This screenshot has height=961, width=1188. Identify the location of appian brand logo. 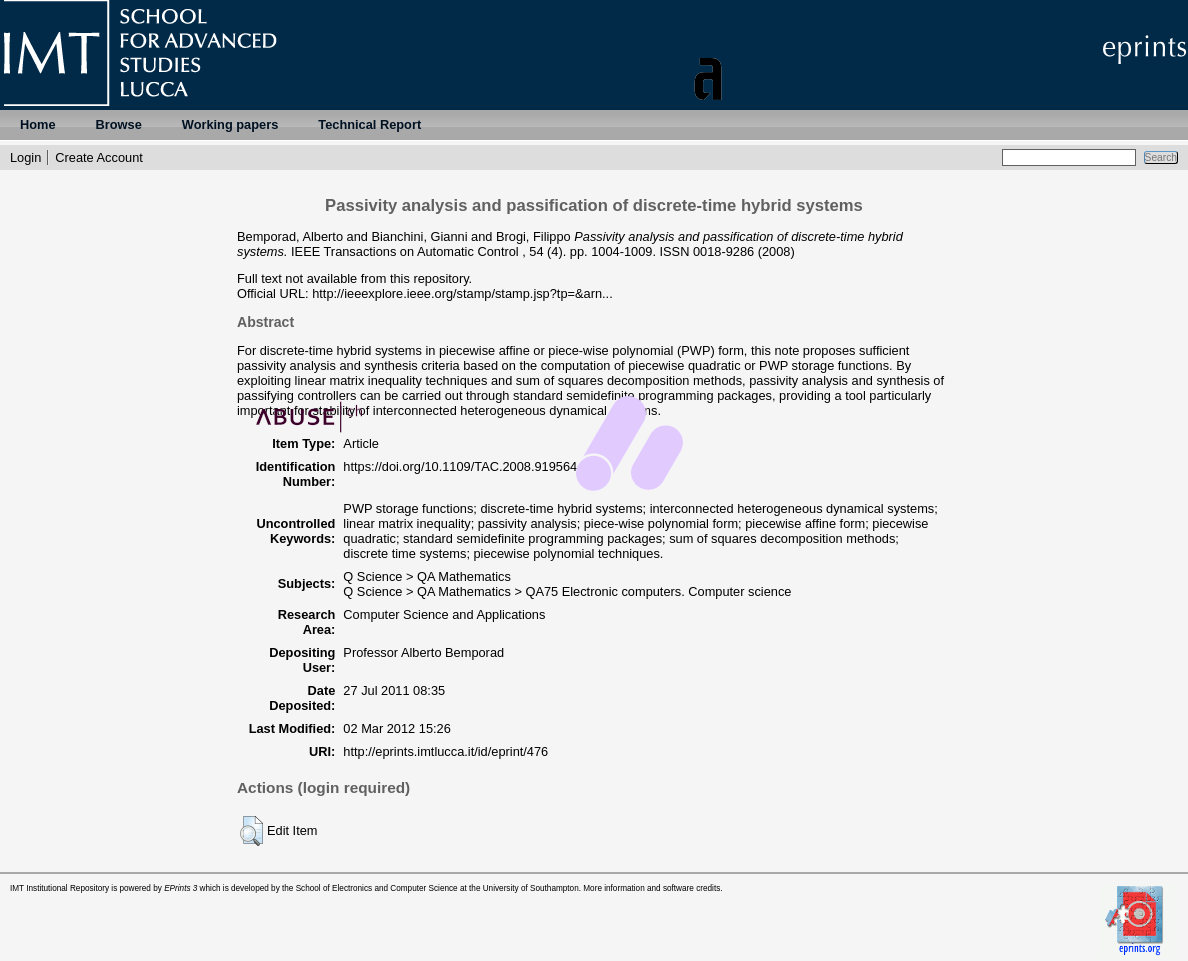
(708, 79).